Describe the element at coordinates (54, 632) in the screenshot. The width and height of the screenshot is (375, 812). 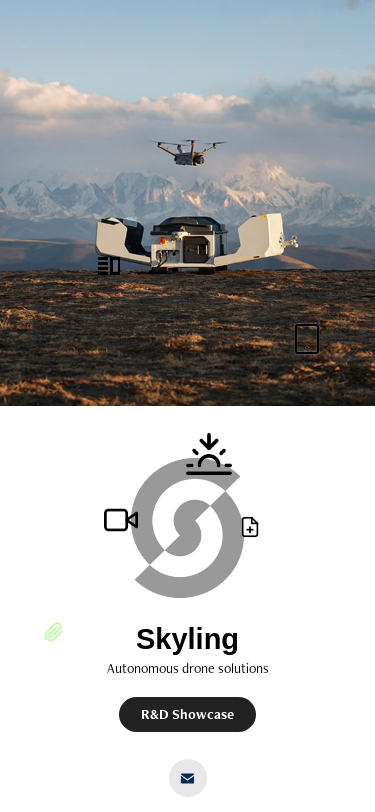
I see `attach a file to your message` at that location.